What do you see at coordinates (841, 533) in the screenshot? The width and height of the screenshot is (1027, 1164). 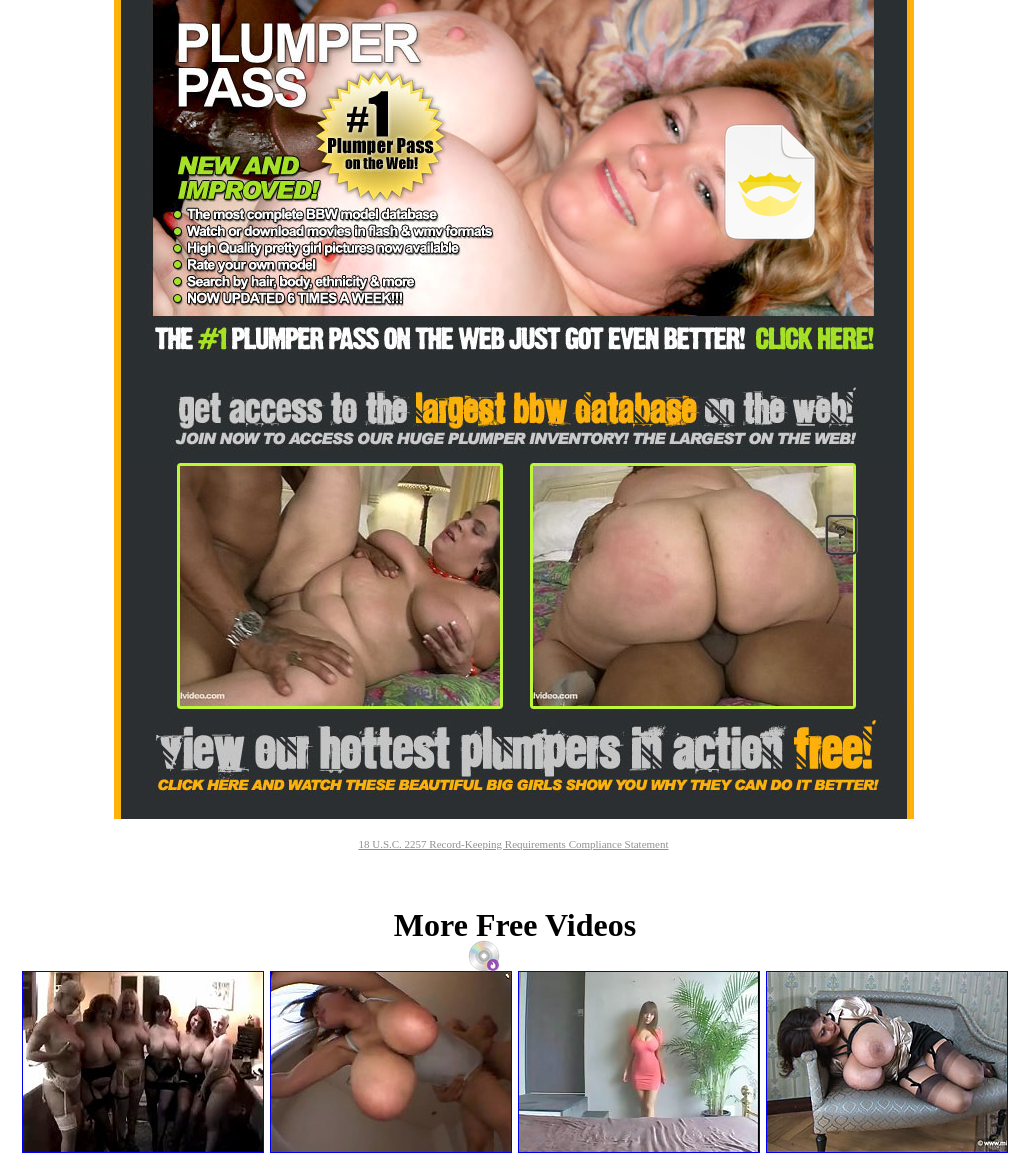 I see `access help documentation` at bounding box center [841, 533].